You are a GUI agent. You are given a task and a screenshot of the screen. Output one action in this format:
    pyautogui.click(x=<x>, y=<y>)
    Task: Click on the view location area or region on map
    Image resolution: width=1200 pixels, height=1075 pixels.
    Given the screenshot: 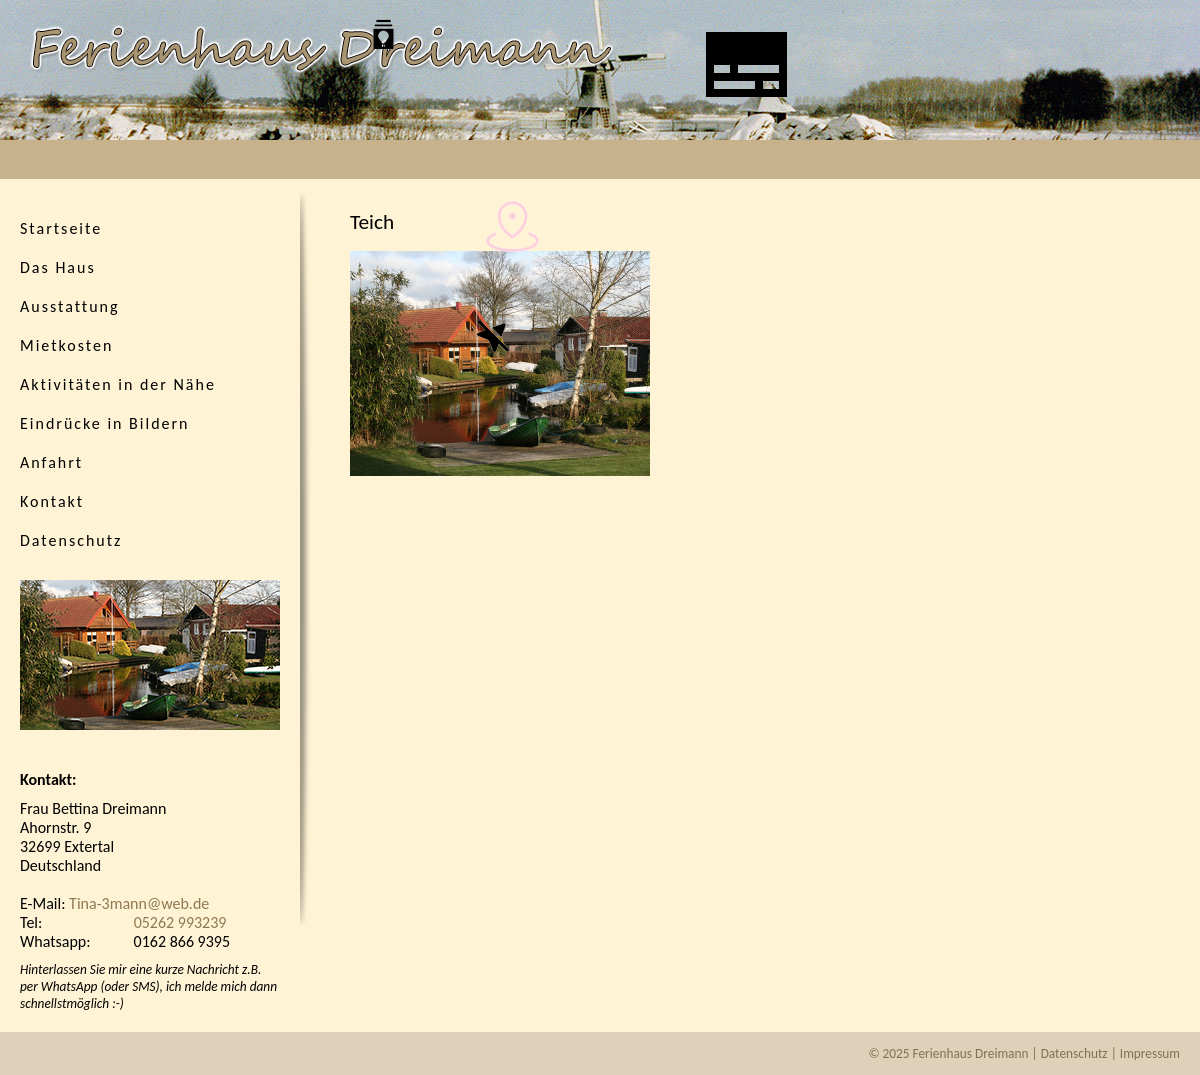 What is the action you would take?
    pyautogui.click(x=512, y=227)
    